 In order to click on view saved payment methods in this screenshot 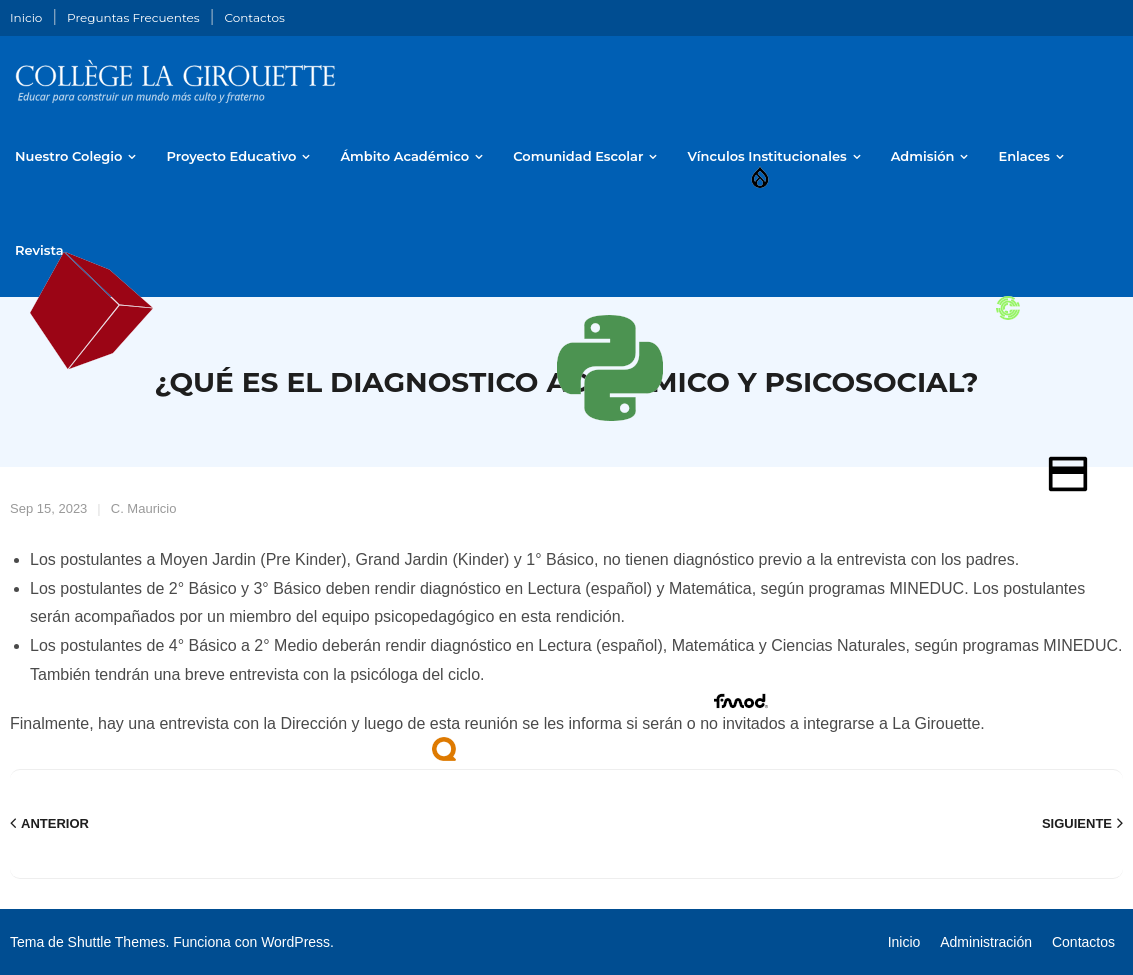, I will do `click(1068, 474)`.